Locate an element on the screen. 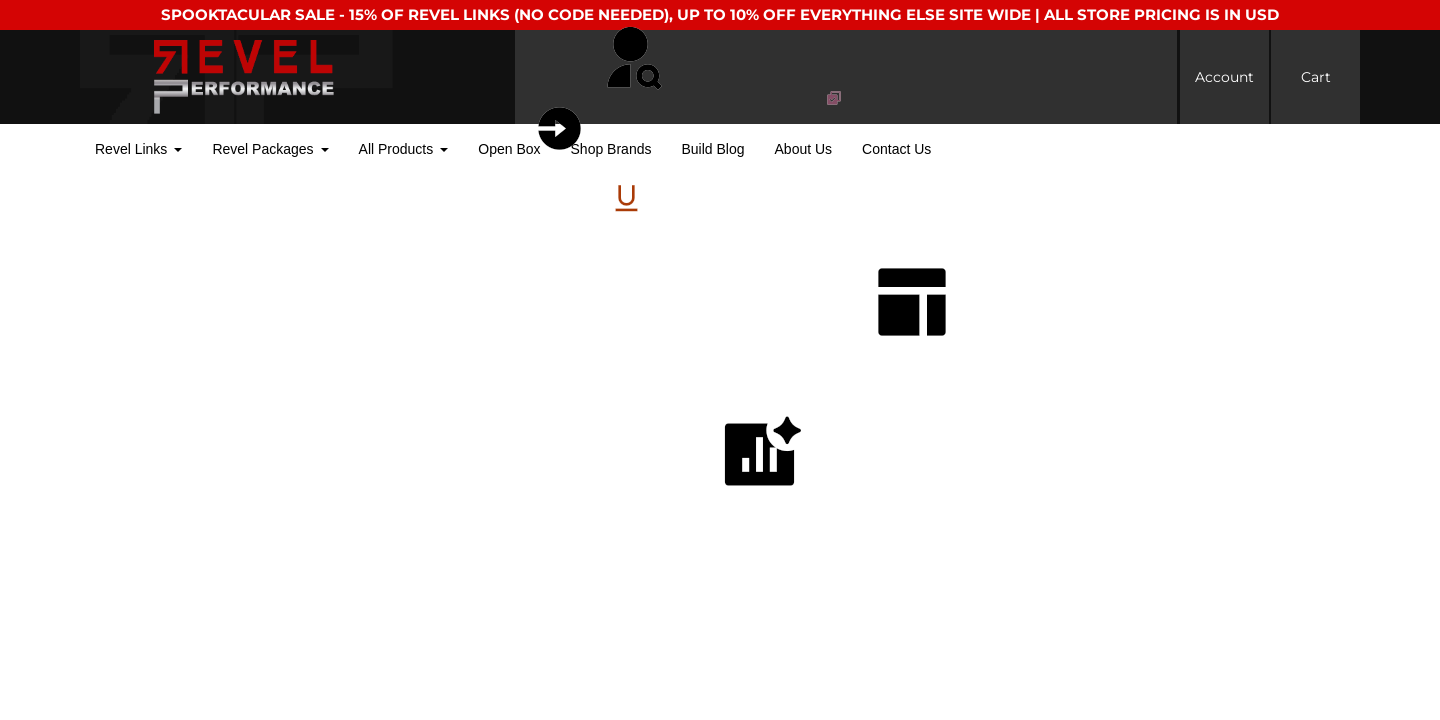 The height and width of the screenshot is (720, 1440). log in to your account is located at coordinates (559, 128).